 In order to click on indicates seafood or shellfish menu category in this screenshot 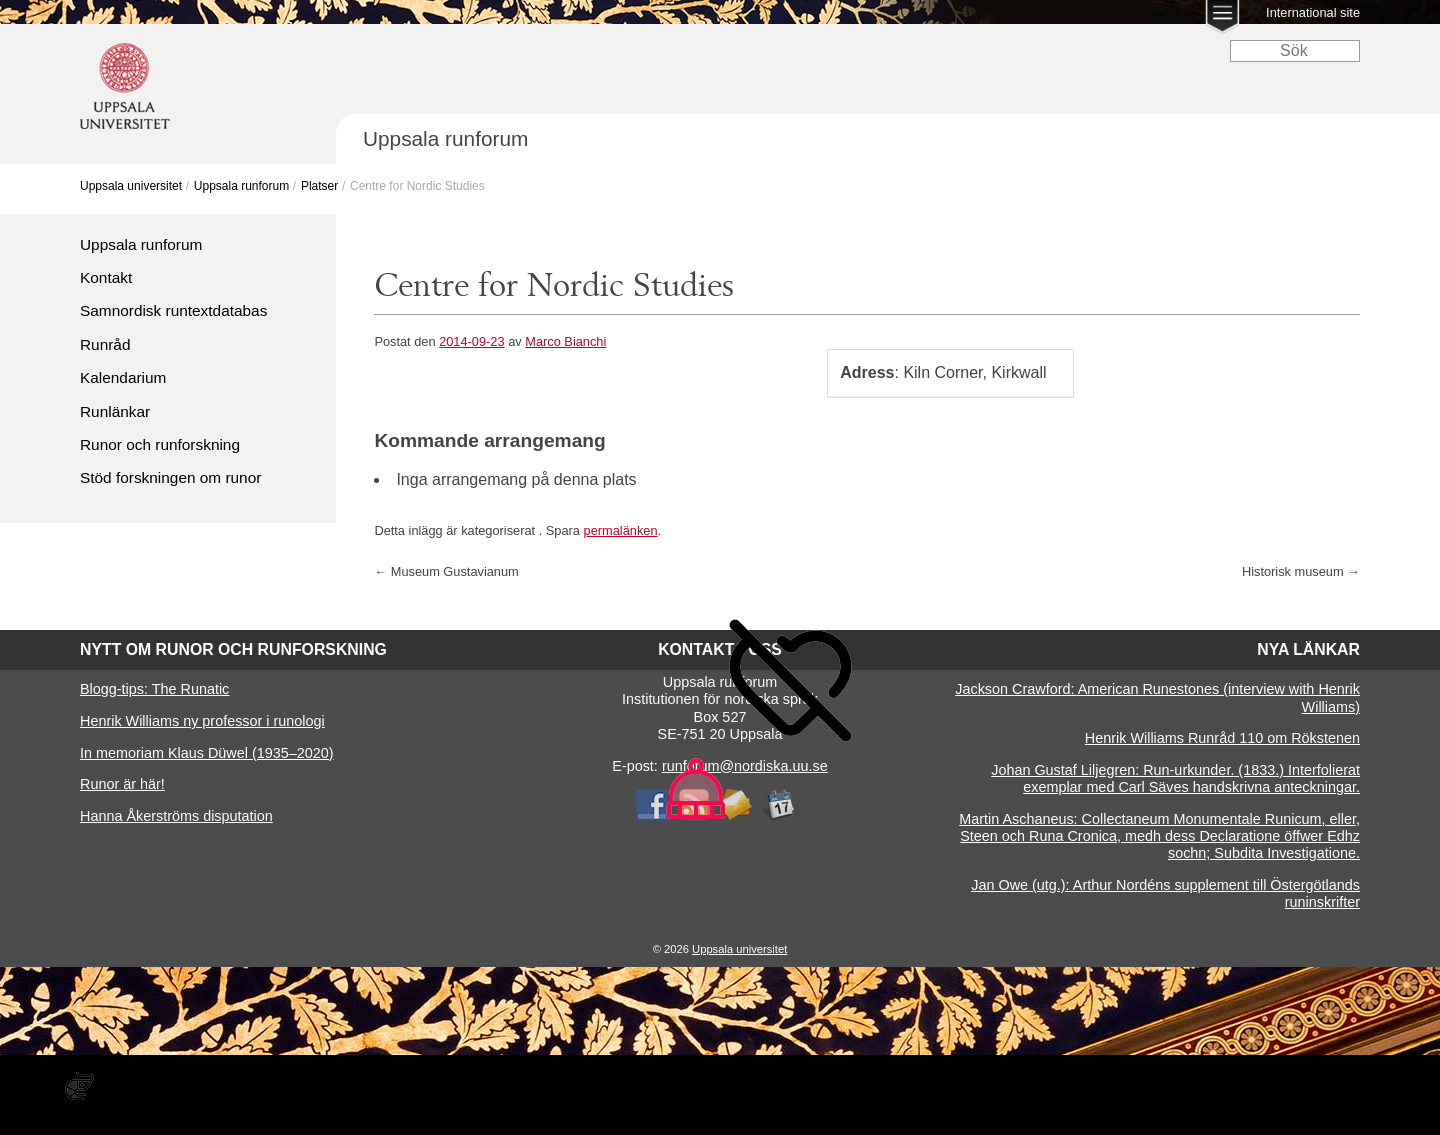, I will do `click(79, 1086)`.